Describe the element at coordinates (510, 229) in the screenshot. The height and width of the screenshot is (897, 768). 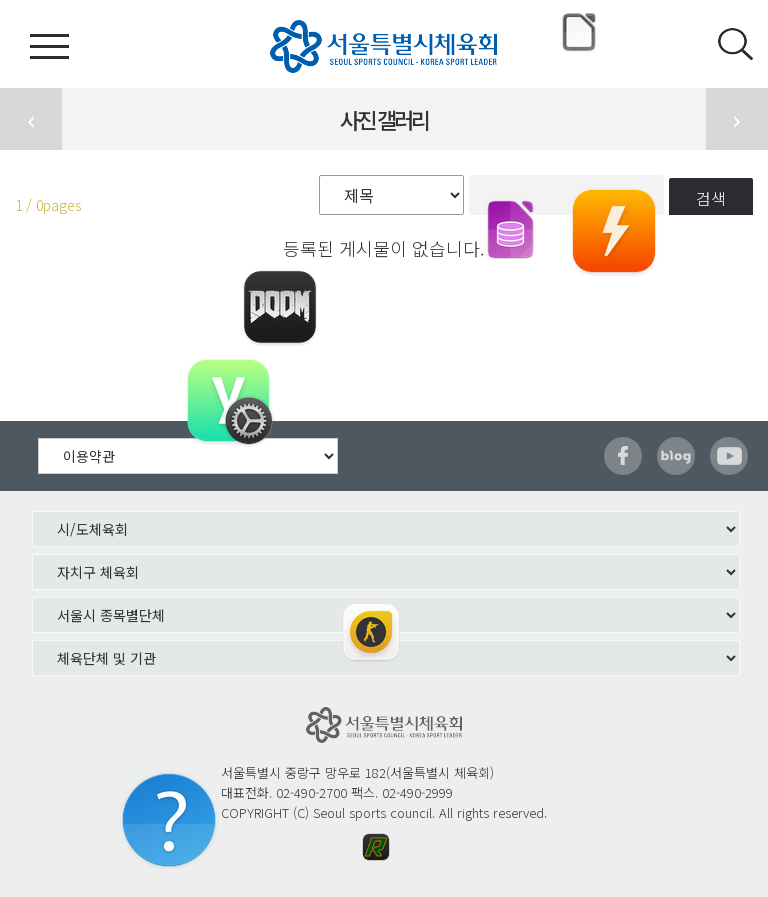
I see `open libreoffice base database application` at that location.